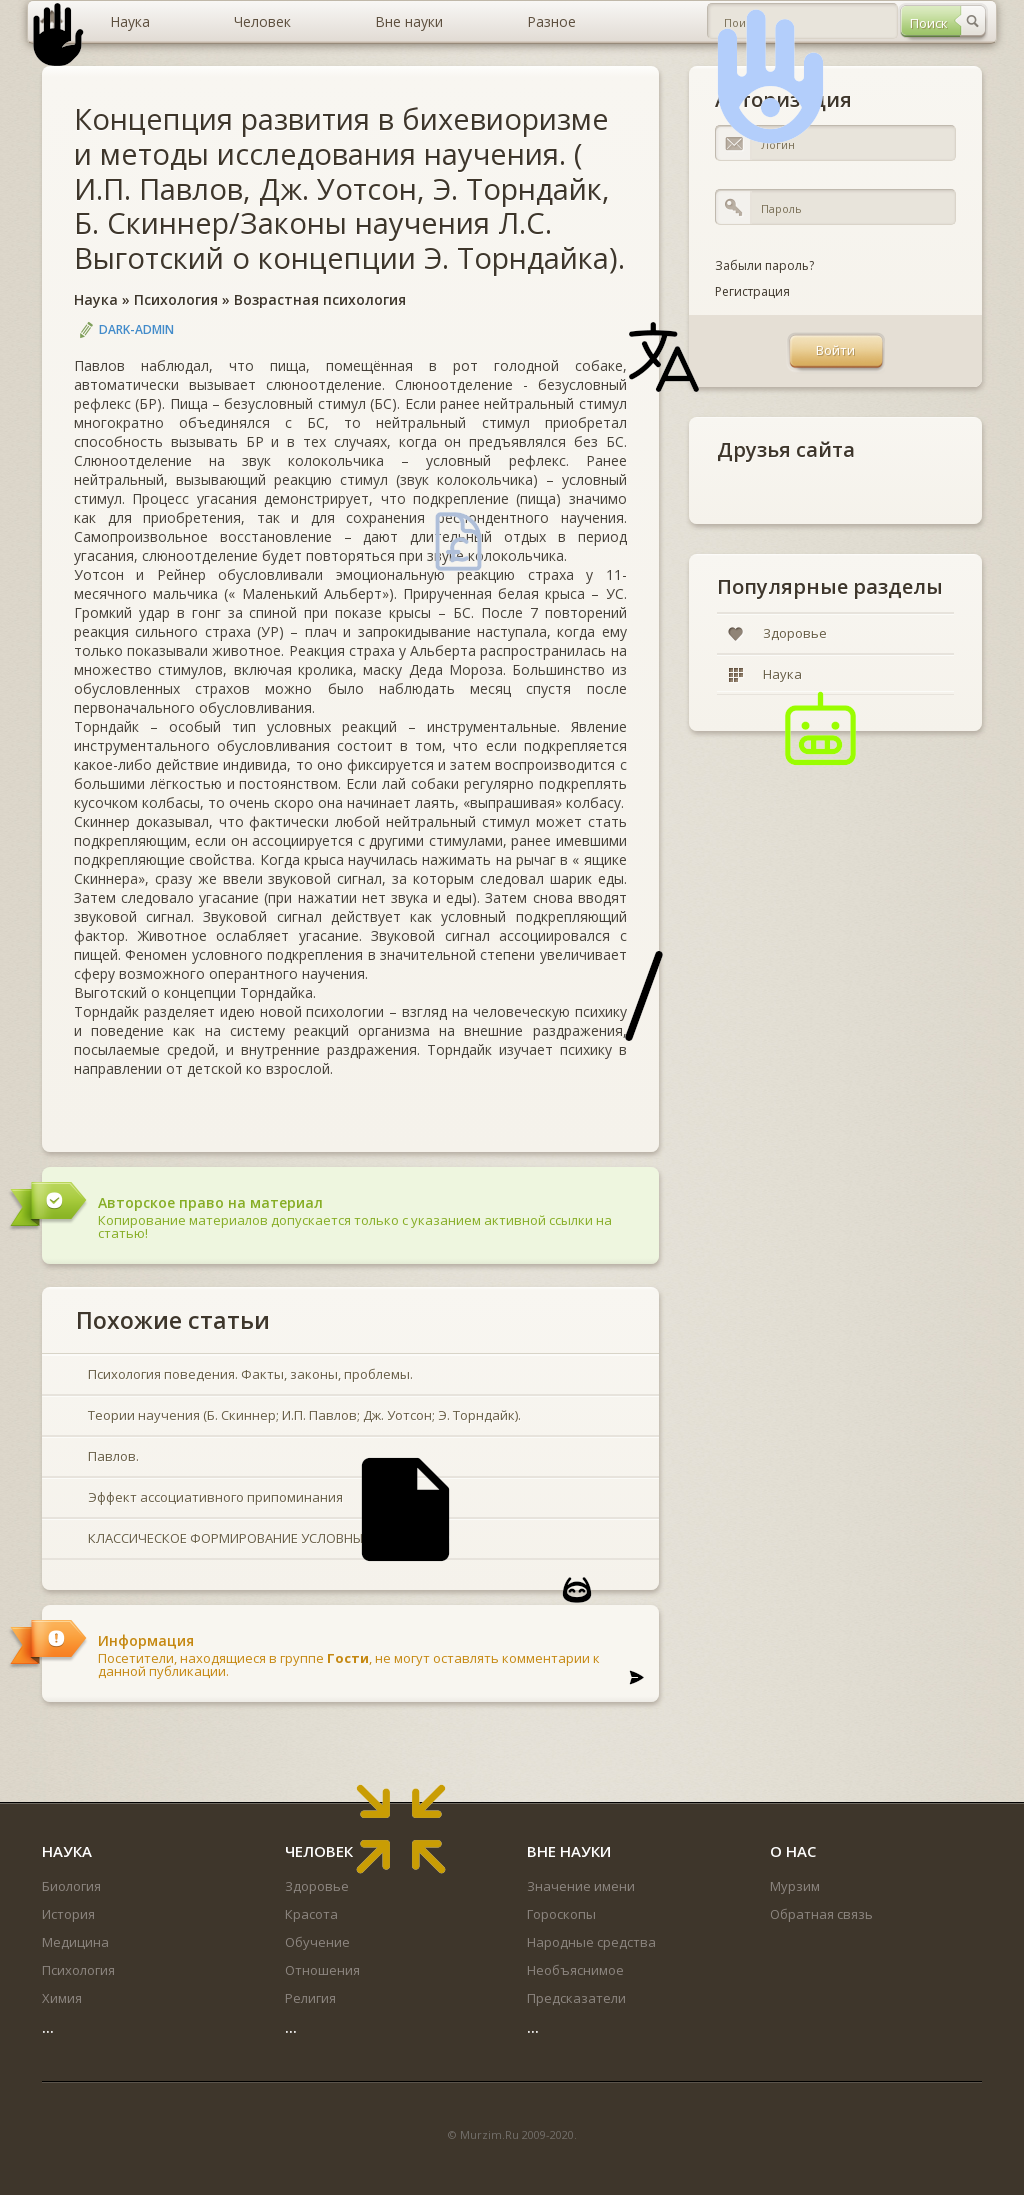 The width and height of the screenshot is (1024, 2195). I want to click on exit fullscreen mode, so click(401, 1829).